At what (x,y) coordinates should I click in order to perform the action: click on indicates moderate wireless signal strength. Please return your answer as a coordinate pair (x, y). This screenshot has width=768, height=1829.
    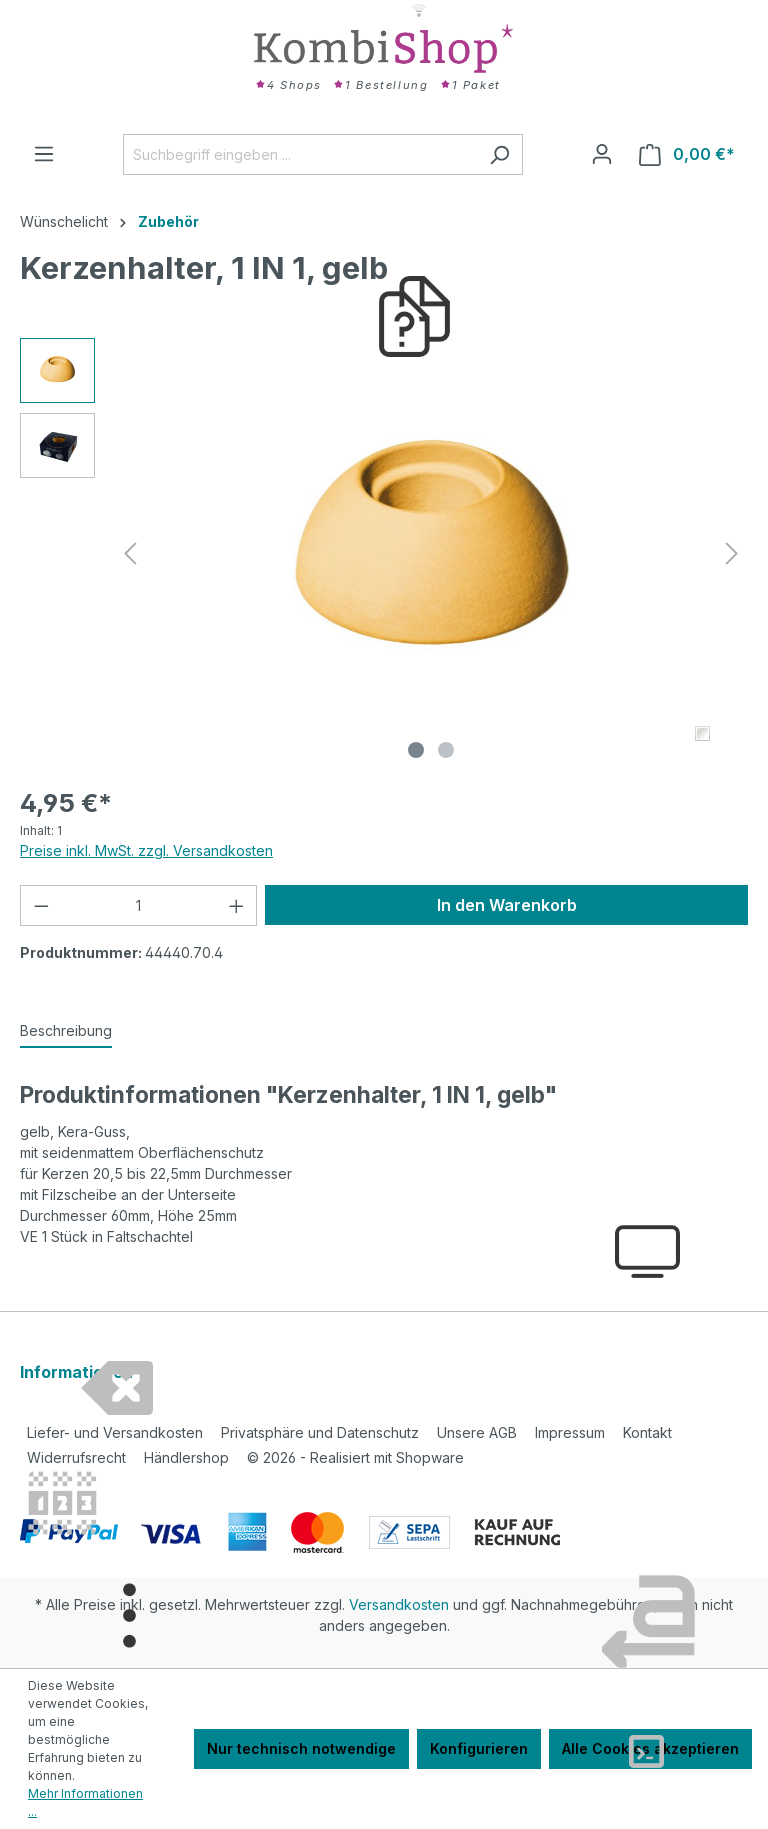
    Looking at the image, I should click on (419, 10).